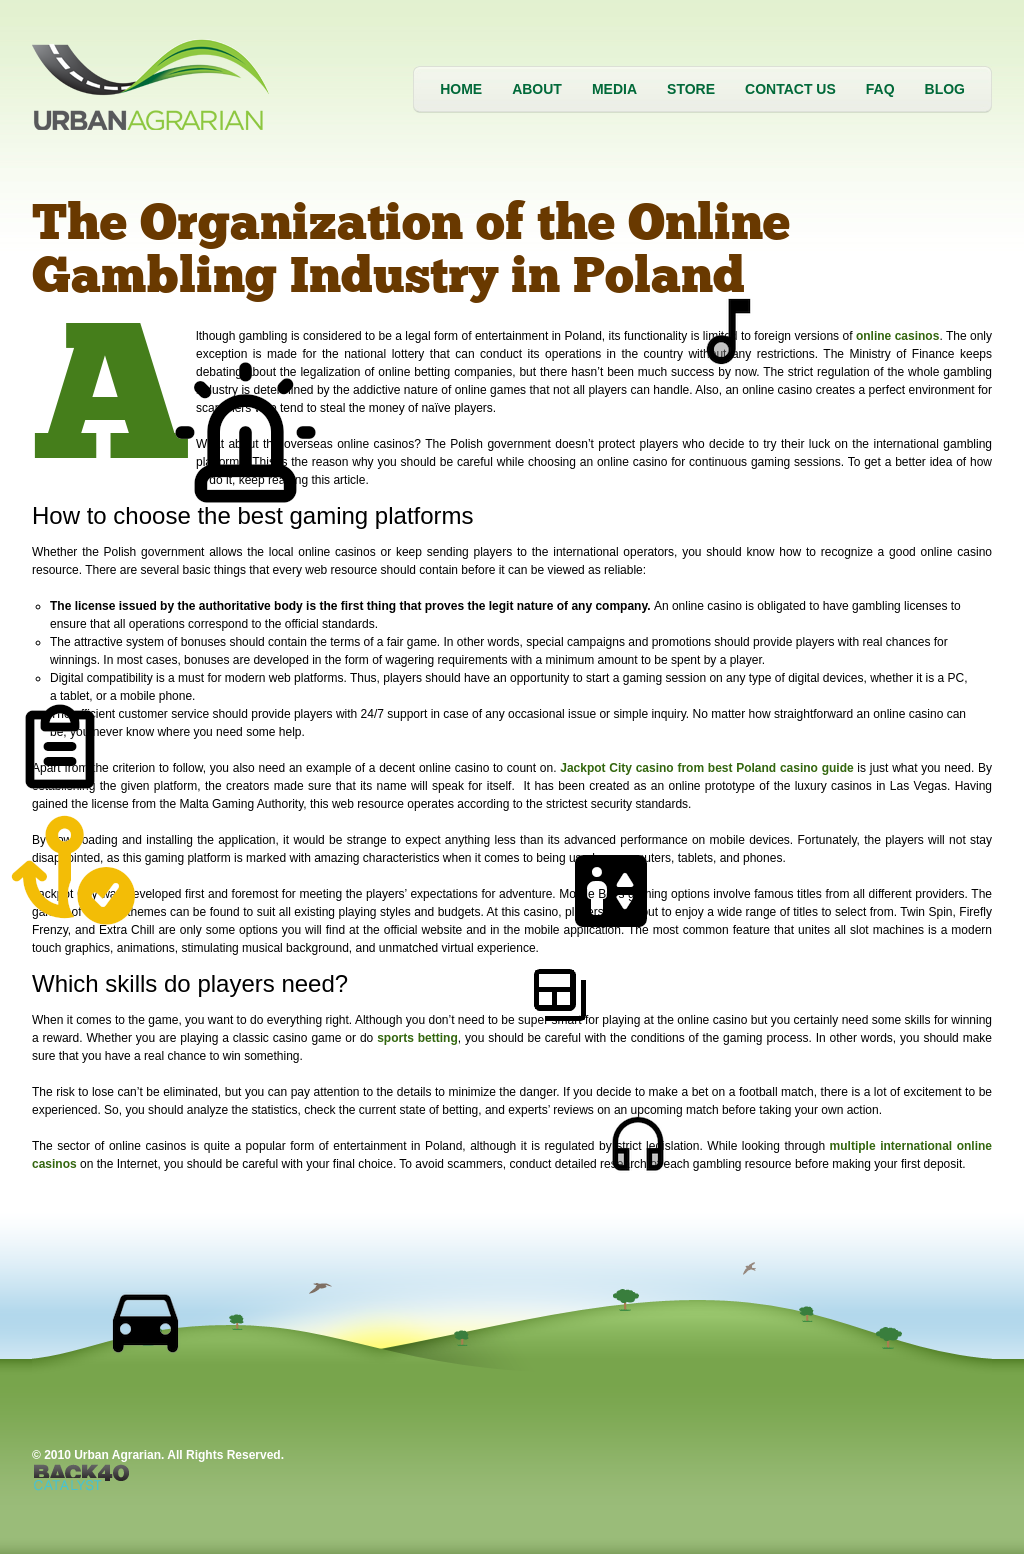 This screenshot has width=1024, height=1554. I want to click on trigger an emergency alert, so click(245, 432).